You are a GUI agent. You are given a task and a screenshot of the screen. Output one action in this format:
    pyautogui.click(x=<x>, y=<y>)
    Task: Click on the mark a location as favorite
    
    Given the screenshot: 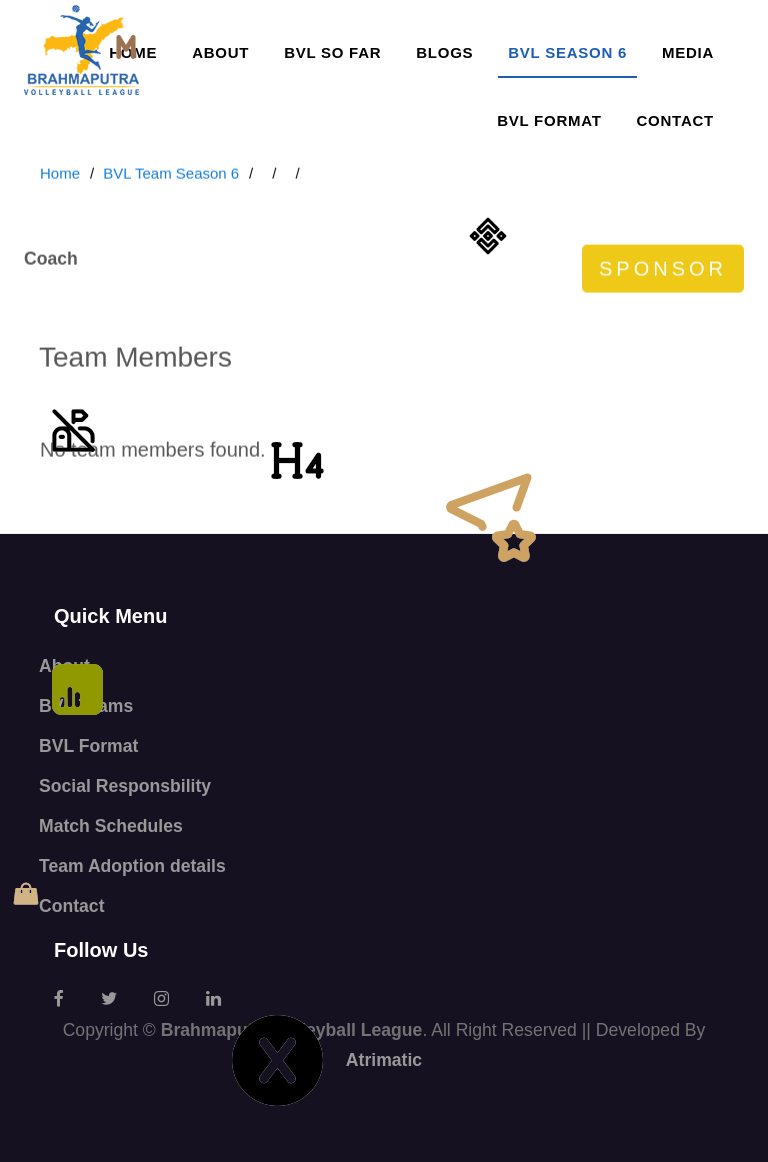 What is the action you would take?
    pyautogui.click(x=489, y=515)
    